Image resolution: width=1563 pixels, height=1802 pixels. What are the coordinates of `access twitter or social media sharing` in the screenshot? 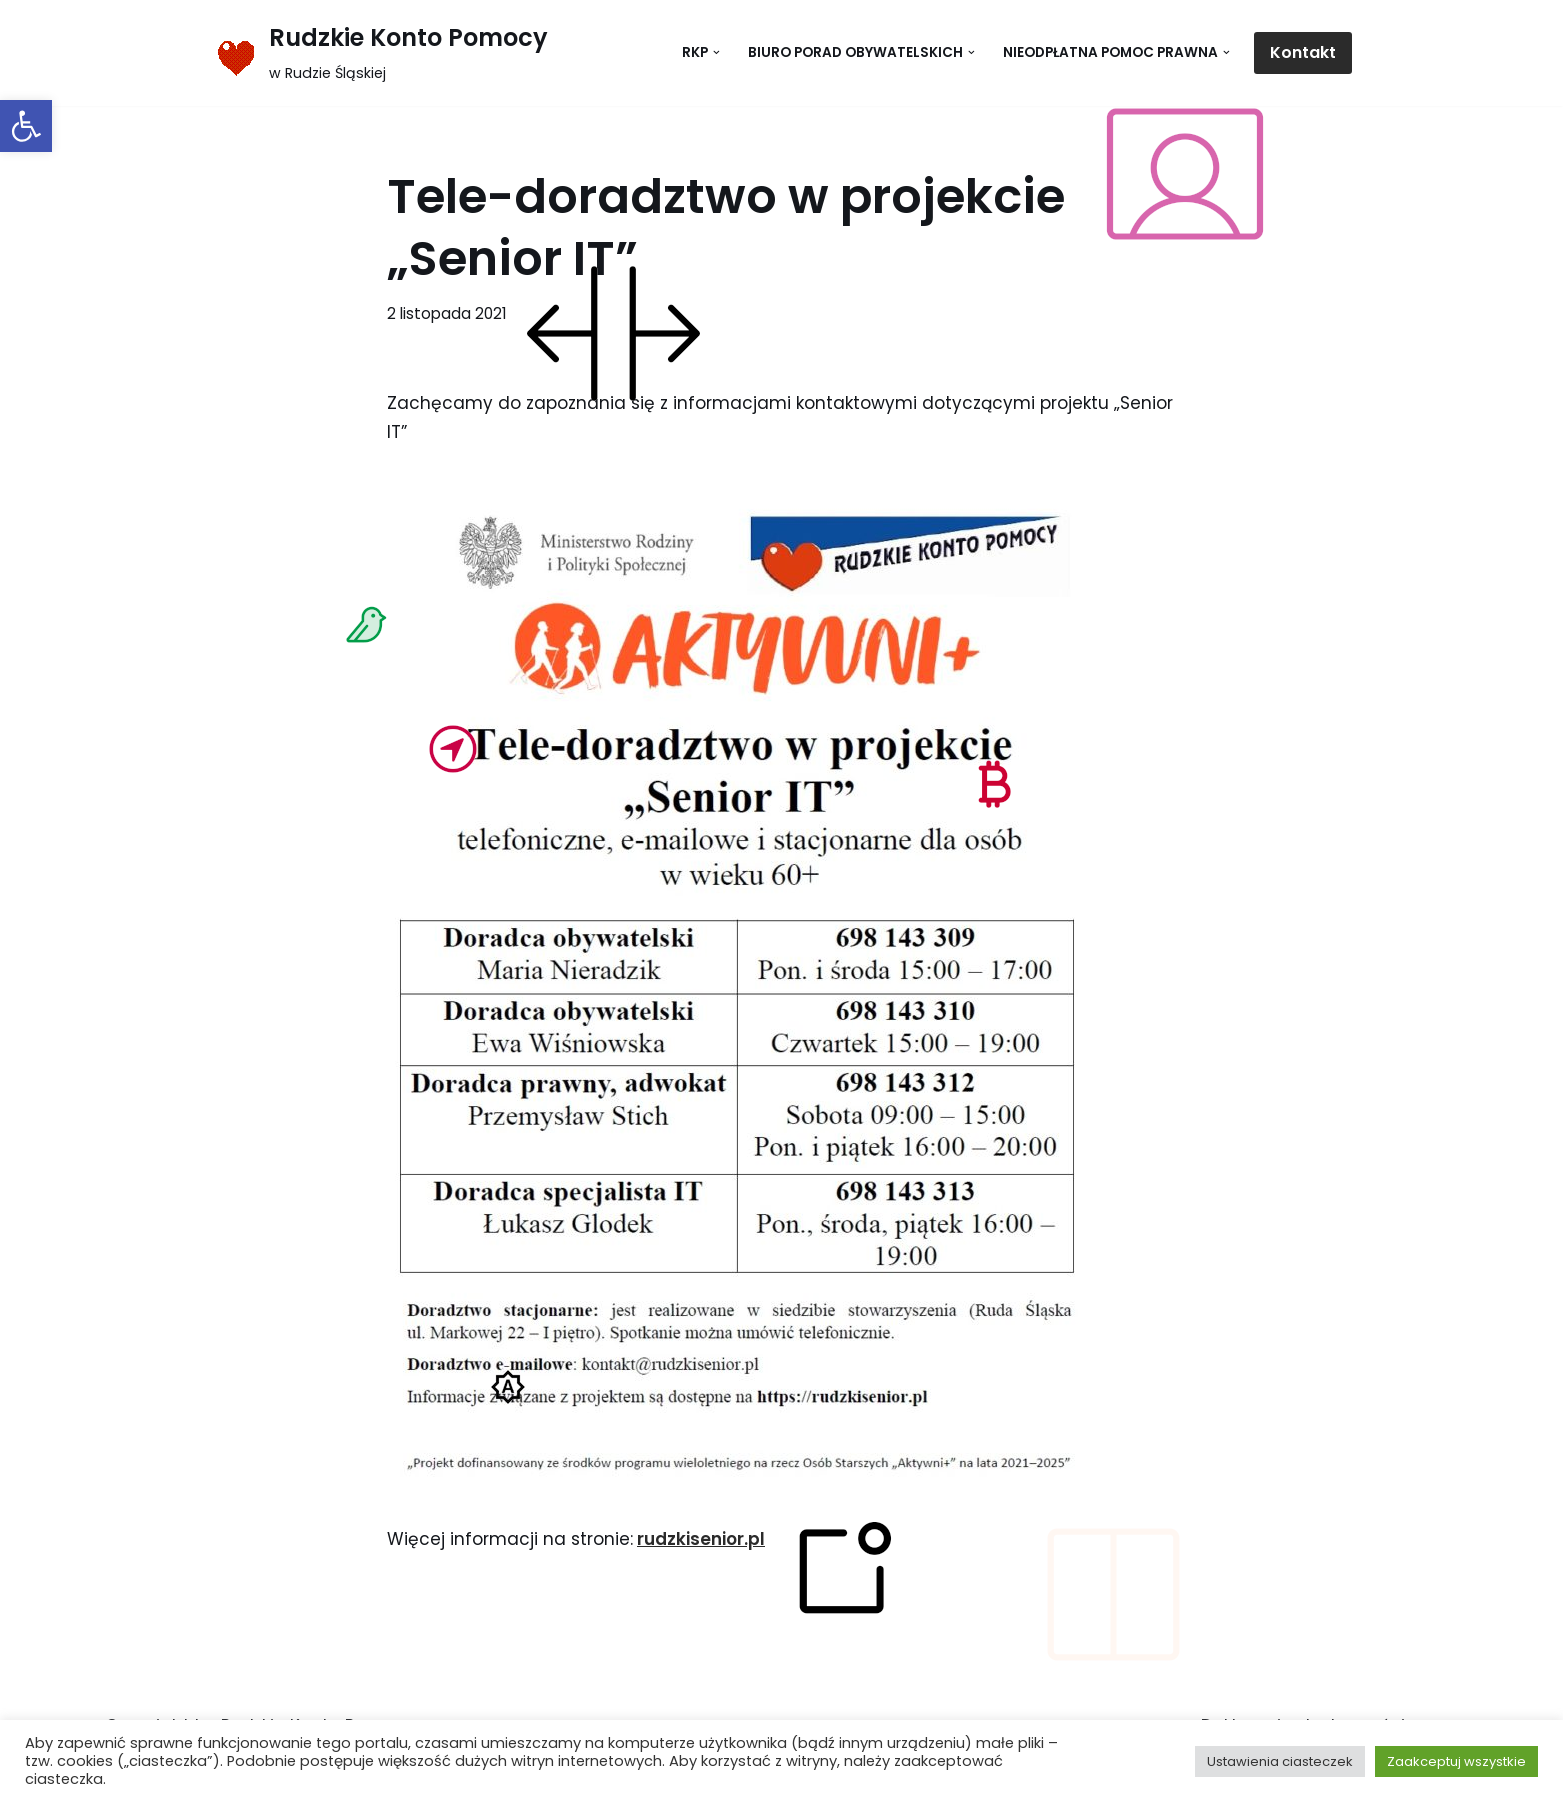 It's located at (367, 626).